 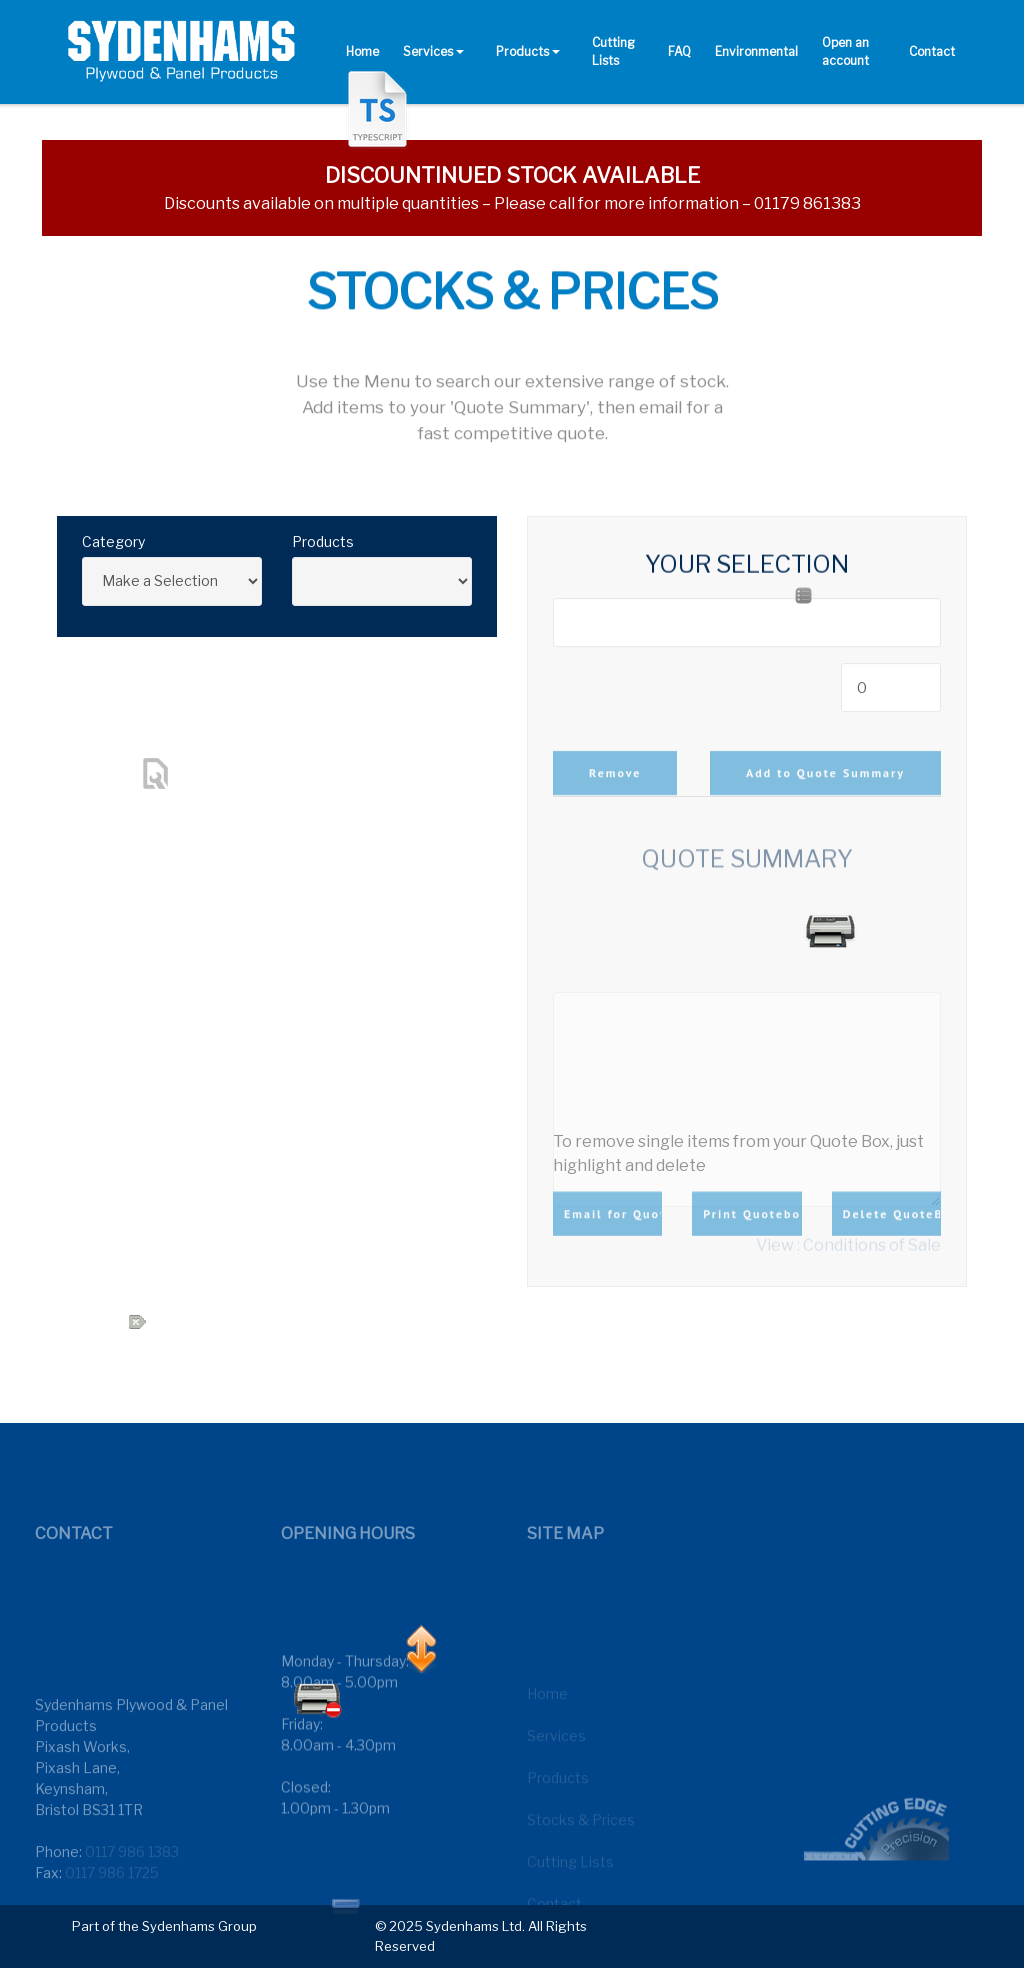 I want to click on view or edit document properties, so click(x=155, y=772).